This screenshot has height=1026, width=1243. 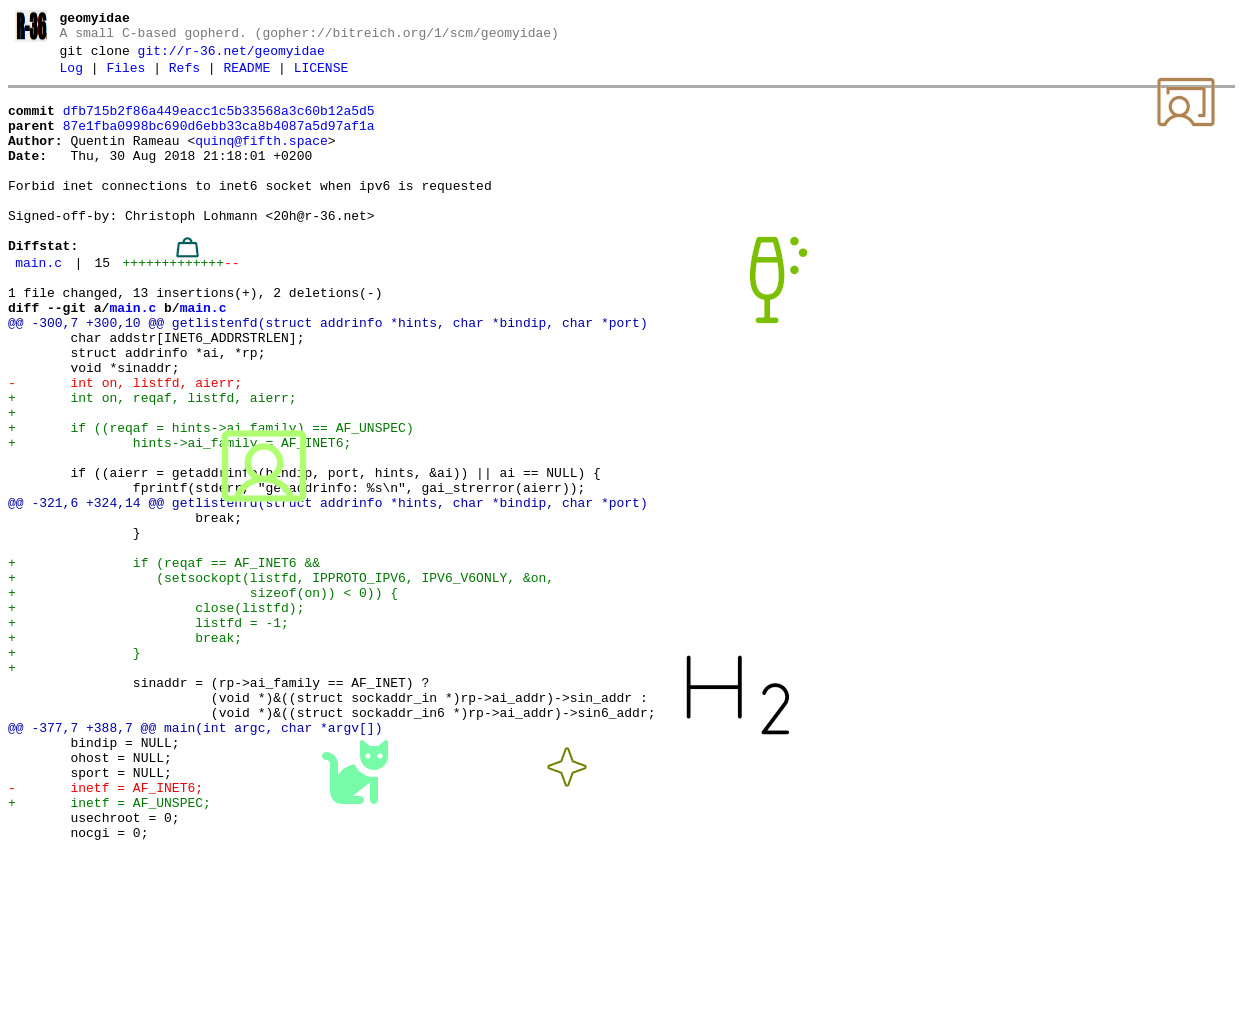 What do you see at coordinates (567, 767) in the screenshot?
I see `indicates a special or featured item` at bounding box center [567, 767].